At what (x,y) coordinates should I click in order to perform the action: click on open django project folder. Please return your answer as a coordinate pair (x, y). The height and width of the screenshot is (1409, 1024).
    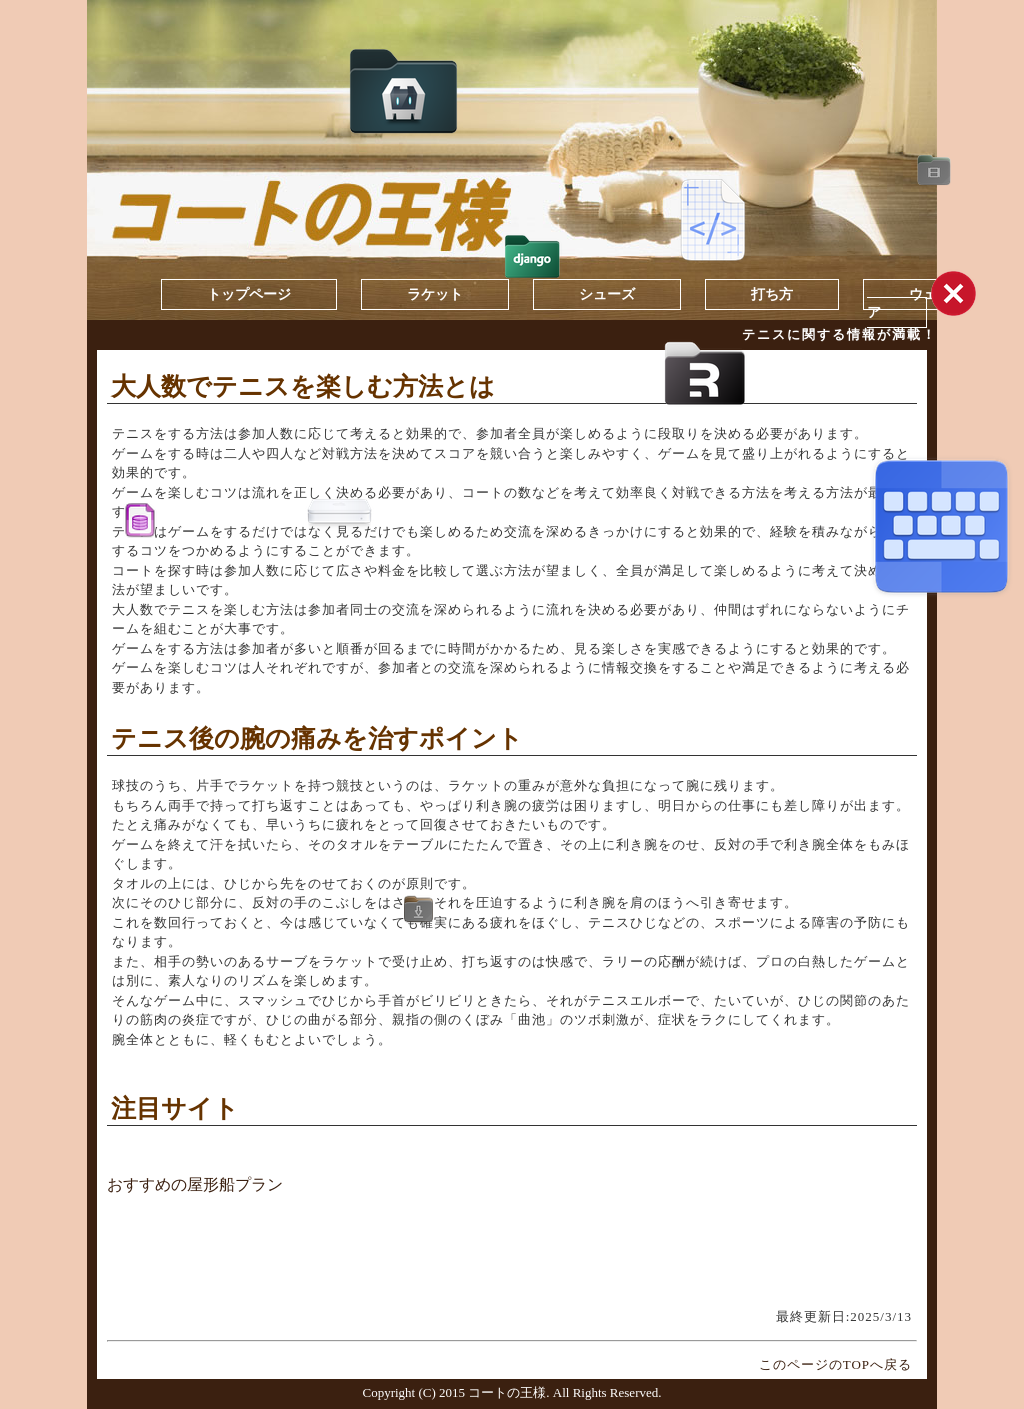
    Looking at the image, I should click on (532, 258).